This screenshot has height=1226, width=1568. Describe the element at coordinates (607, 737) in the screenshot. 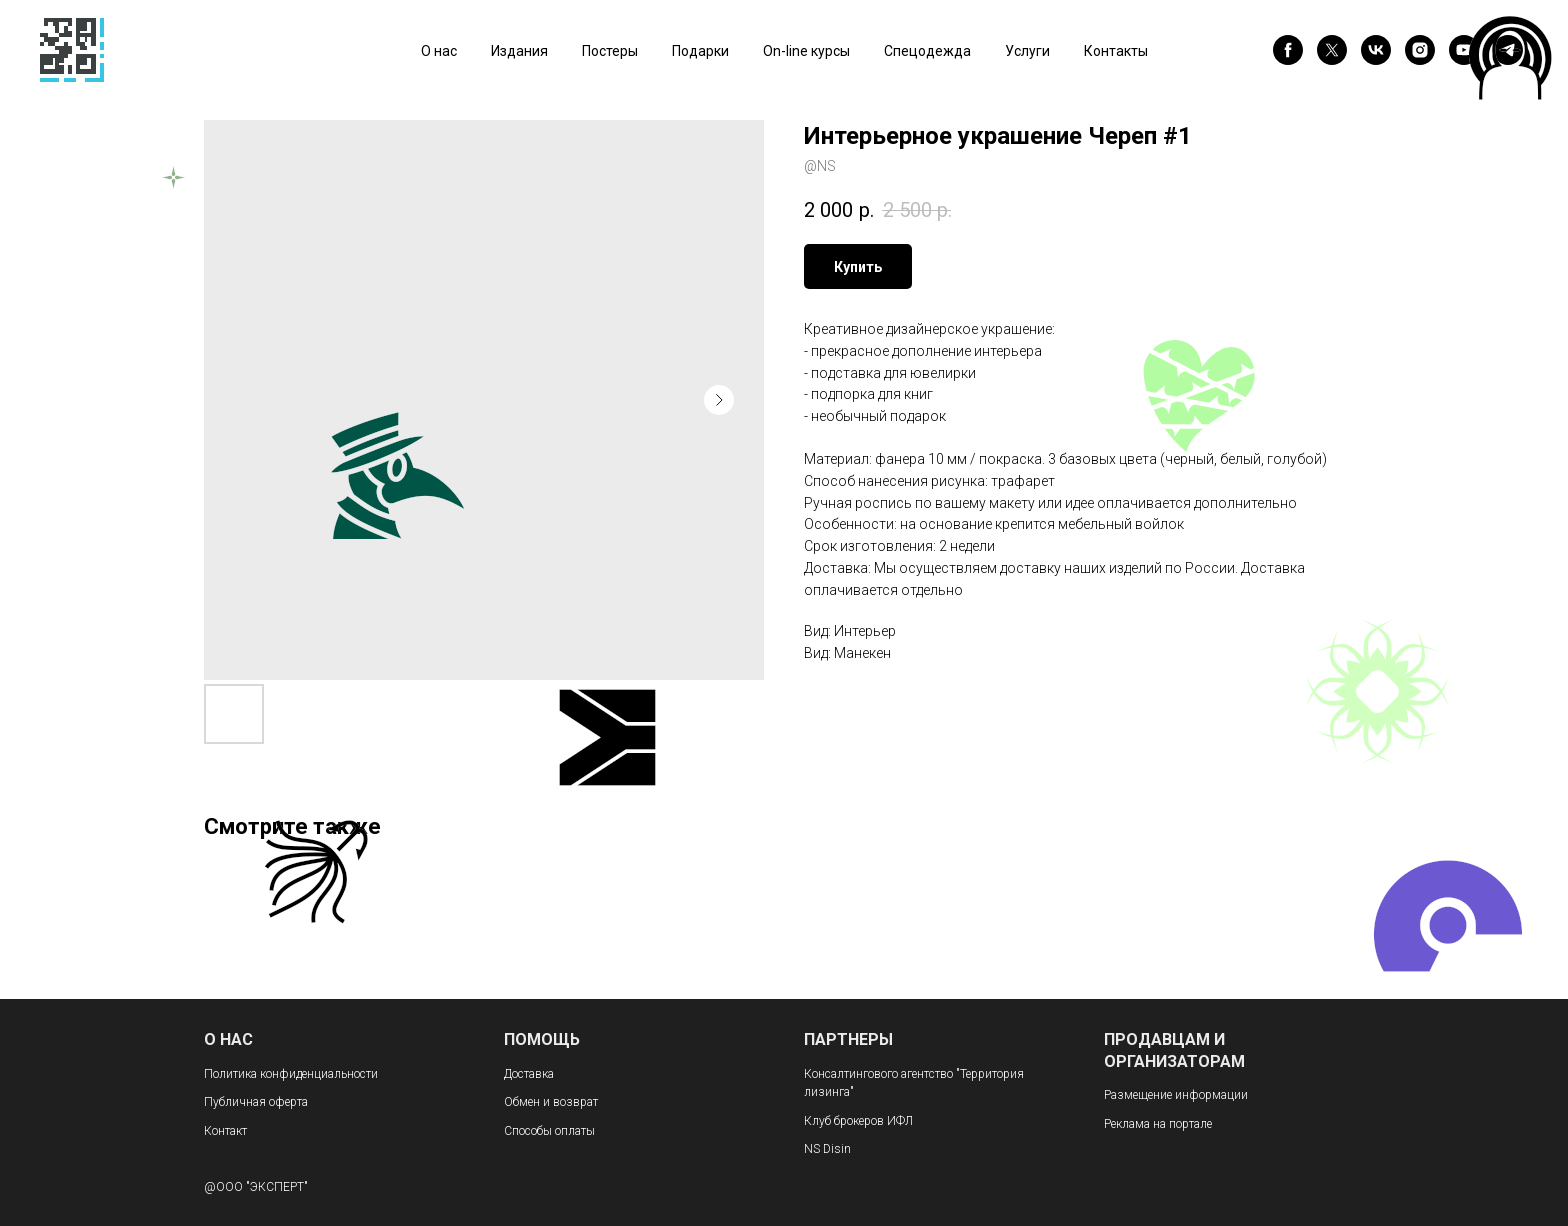

I see `select south africa as country or region` at that location.